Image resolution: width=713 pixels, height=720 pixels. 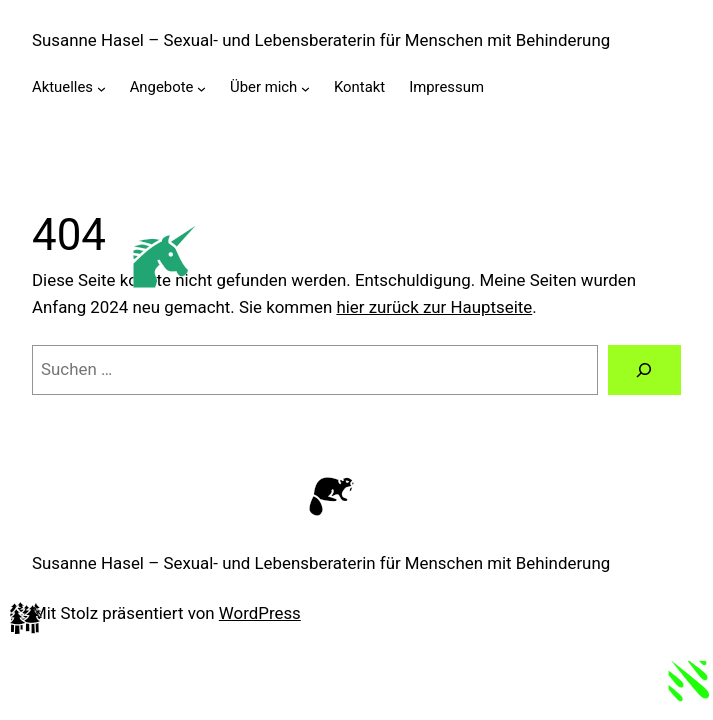 What do you see at coordinates (331, 496) in the screenshot?
I see `beaver mascot or wildlife game element` at bounding box center [331, 496].